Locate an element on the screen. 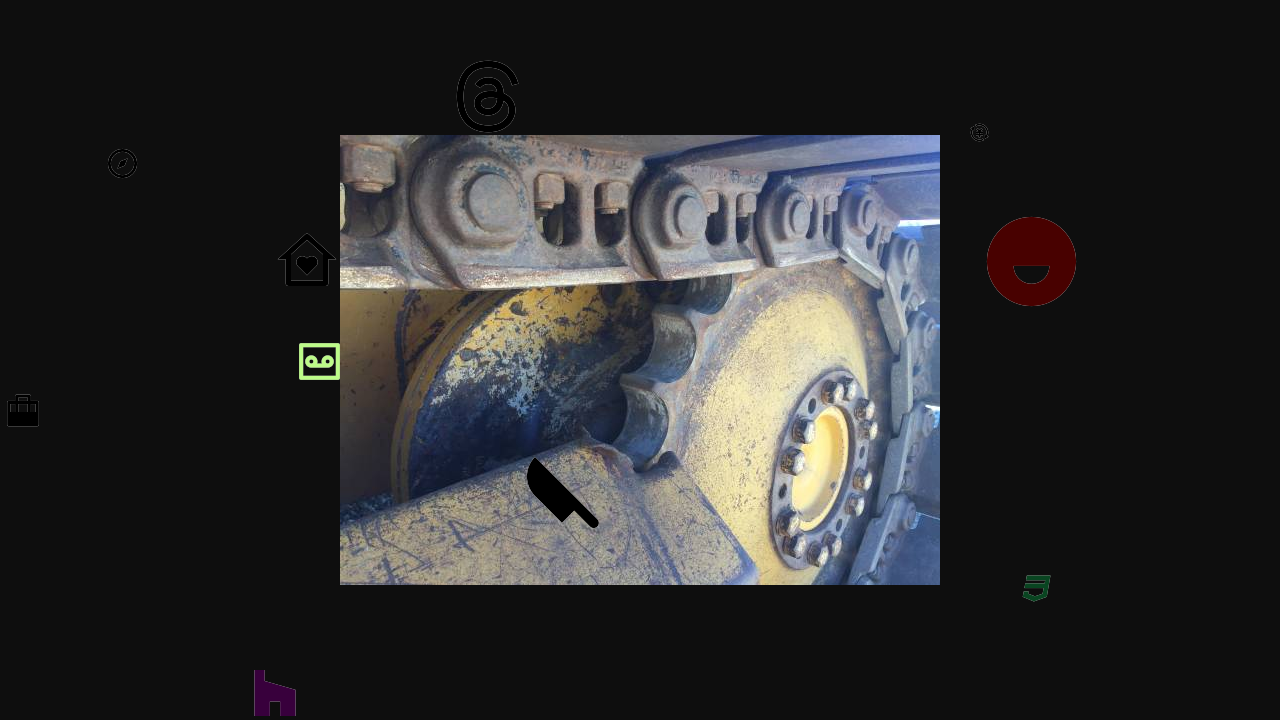 Image resolution: width=1280 pixels, height=720 pixels. css3 logo is located at coordinates (1037, 588).